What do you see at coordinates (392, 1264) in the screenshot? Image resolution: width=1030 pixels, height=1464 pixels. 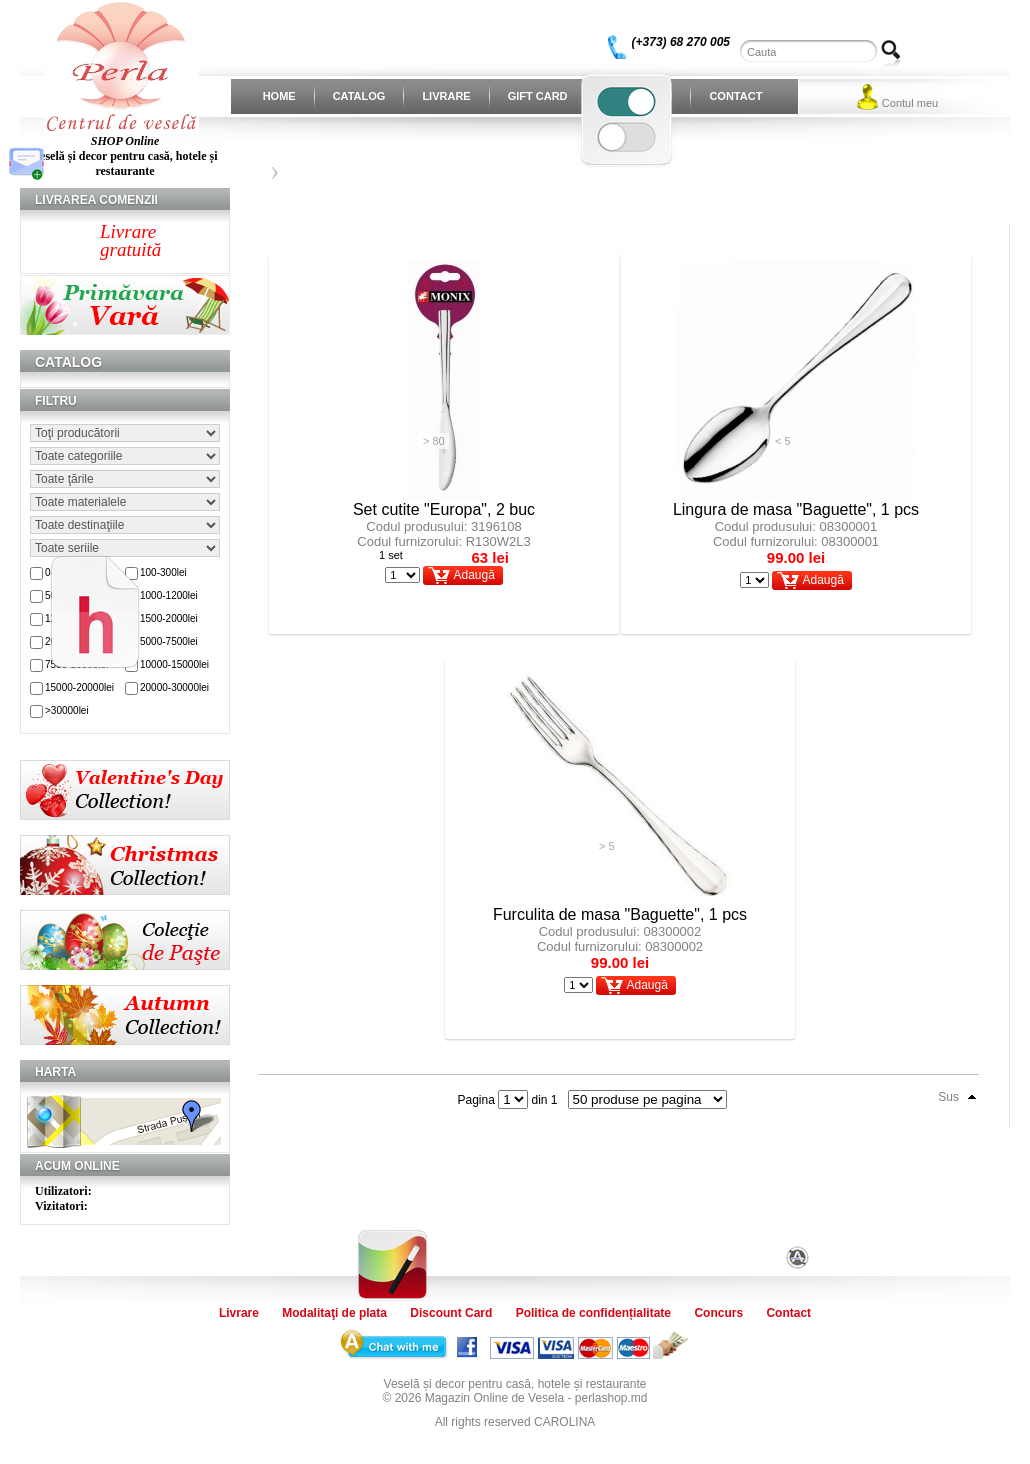 I see `launch winetricks application` at bounding box center [392, 1264].